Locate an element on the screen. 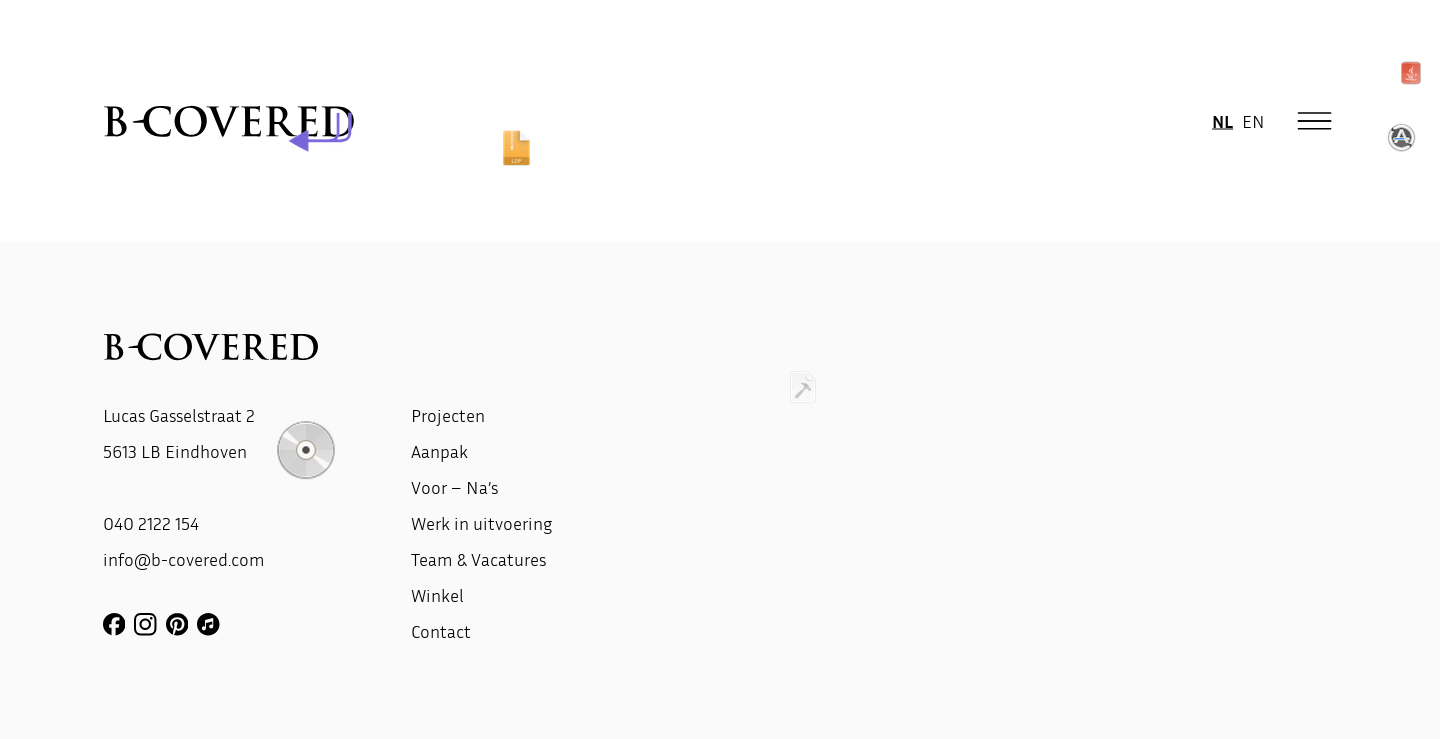 The width and height of the screenshot is (1440, 739). access cd/dvd drive is located at coordinates (306, 450).